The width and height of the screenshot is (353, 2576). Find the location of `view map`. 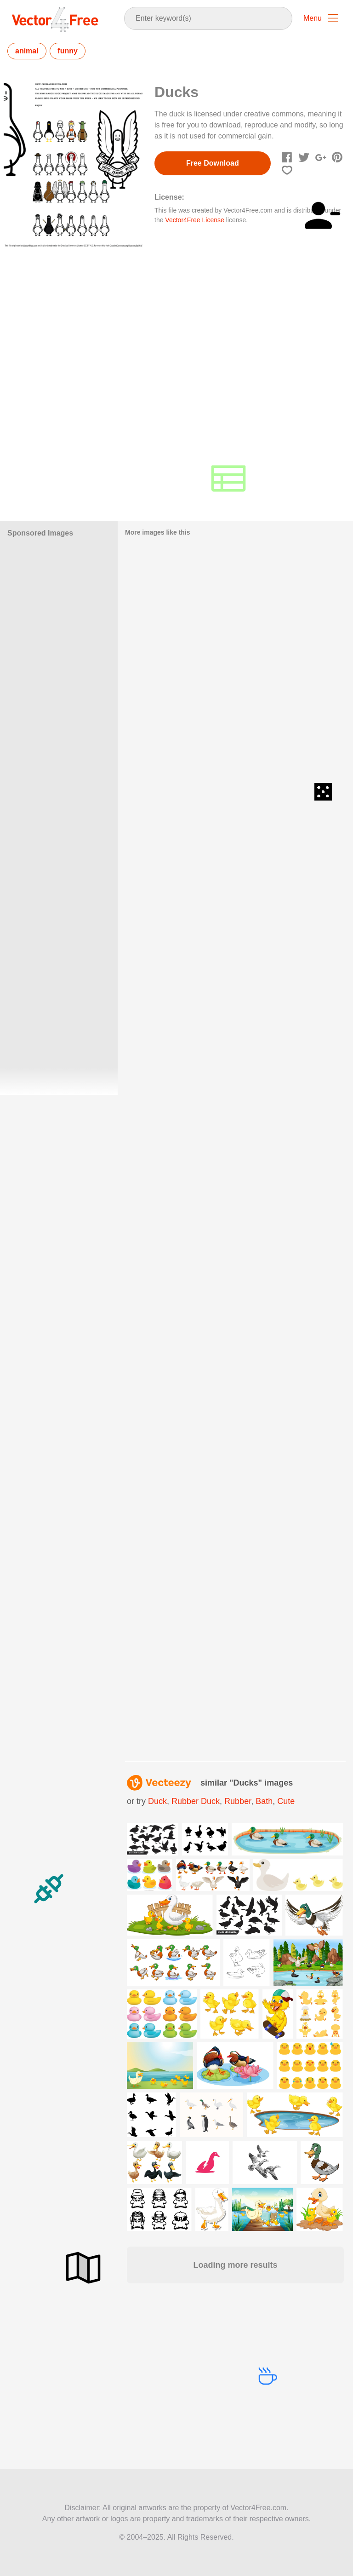

view map is located at coordinates (83, 2268).